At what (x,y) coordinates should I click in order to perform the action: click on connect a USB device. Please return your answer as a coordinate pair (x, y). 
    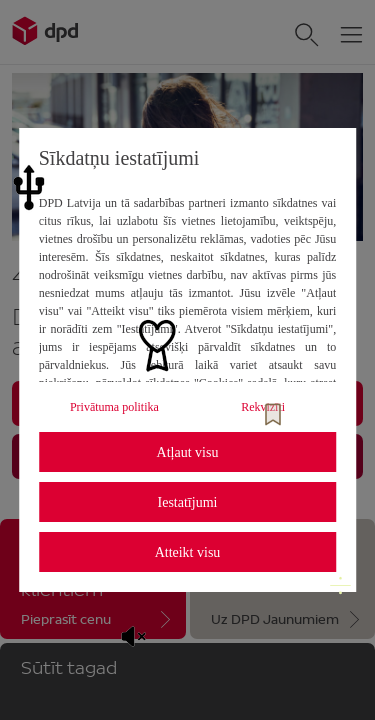
    Looking at the image, I should click on (29, 188).